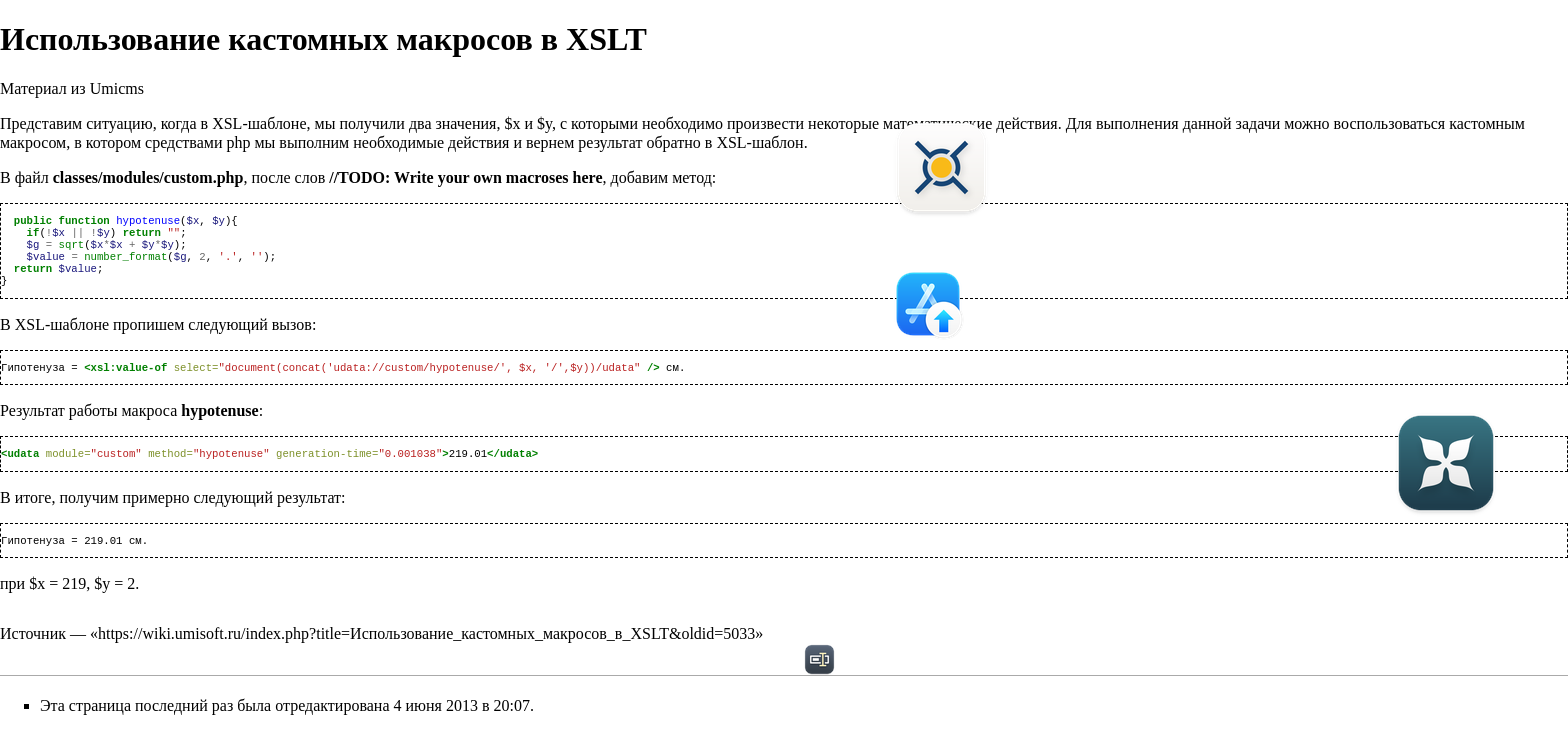 The height and width of the screenshot is (749, 1568). Describe the element at coordinates (819, 659) in the screenshot. I see `open bulky app for batch file renaming` at that location.